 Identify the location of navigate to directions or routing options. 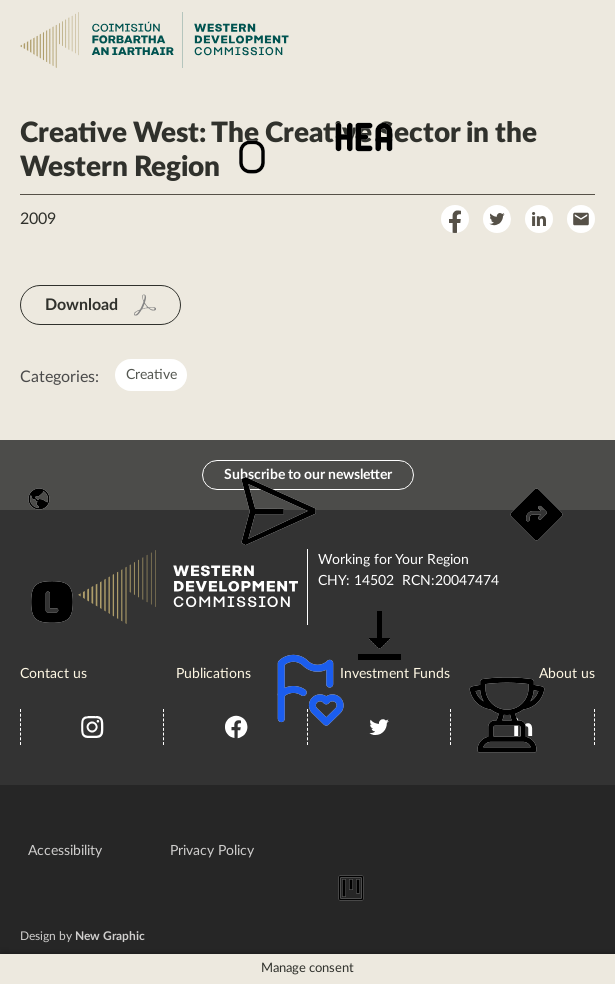
(536, 514).